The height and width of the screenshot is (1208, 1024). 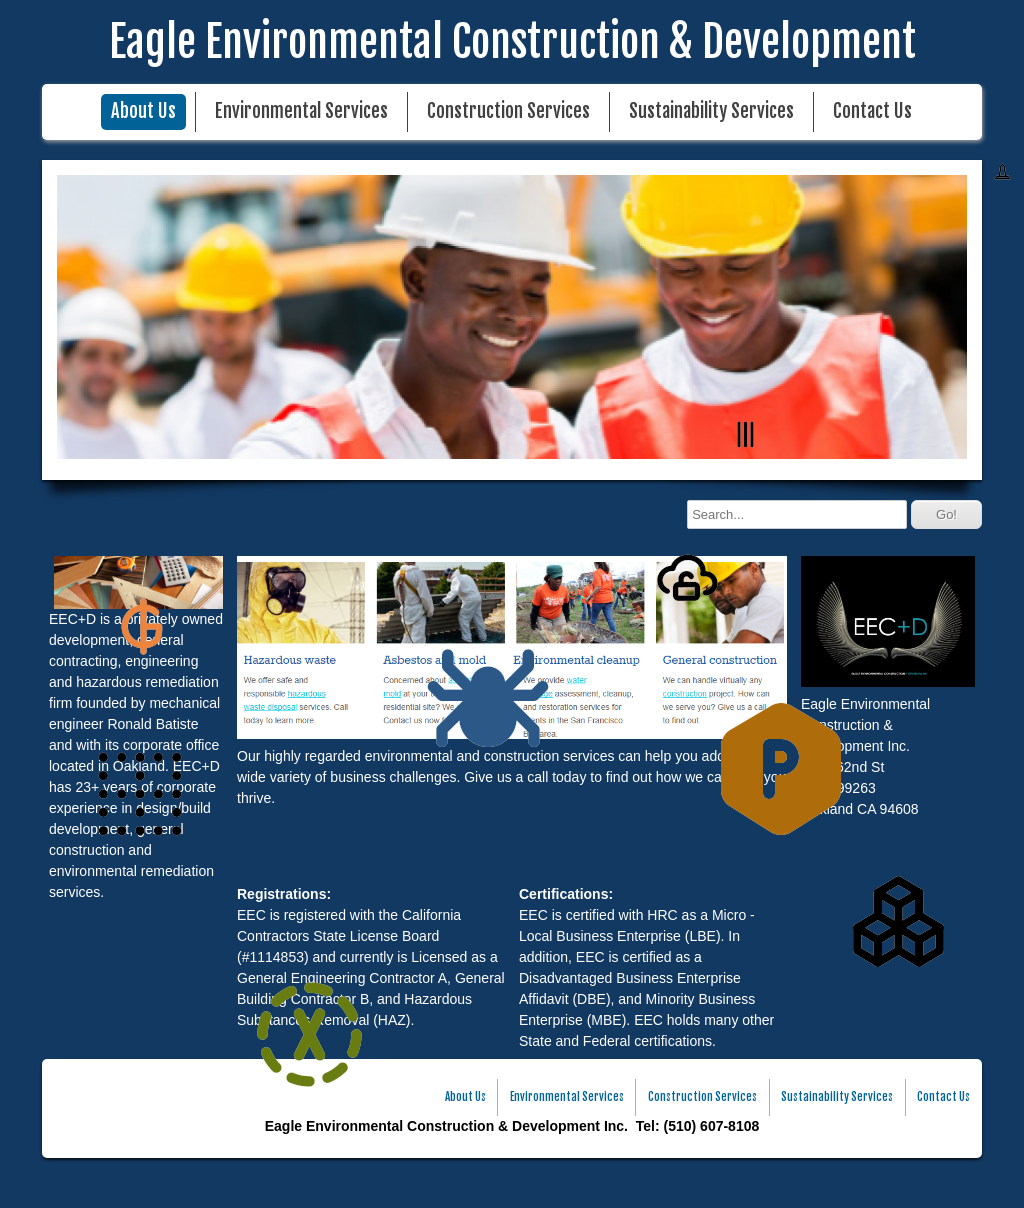 I want to click on indicates a count of three, so click(x=745, y=434).